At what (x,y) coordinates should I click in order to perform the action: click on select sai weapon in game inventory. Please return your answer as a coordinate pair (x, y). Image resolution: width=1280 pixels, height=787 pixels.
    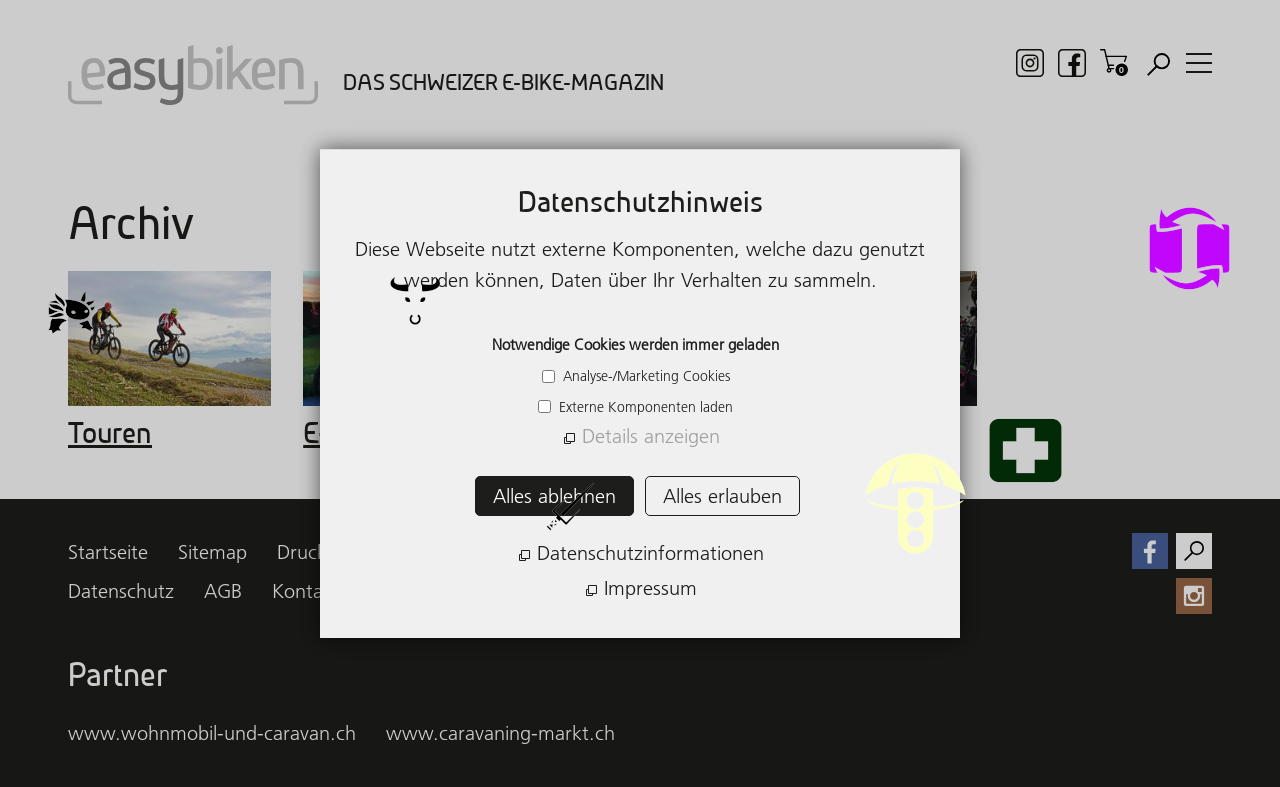
    Looking at the image, I should click on (570, 506).